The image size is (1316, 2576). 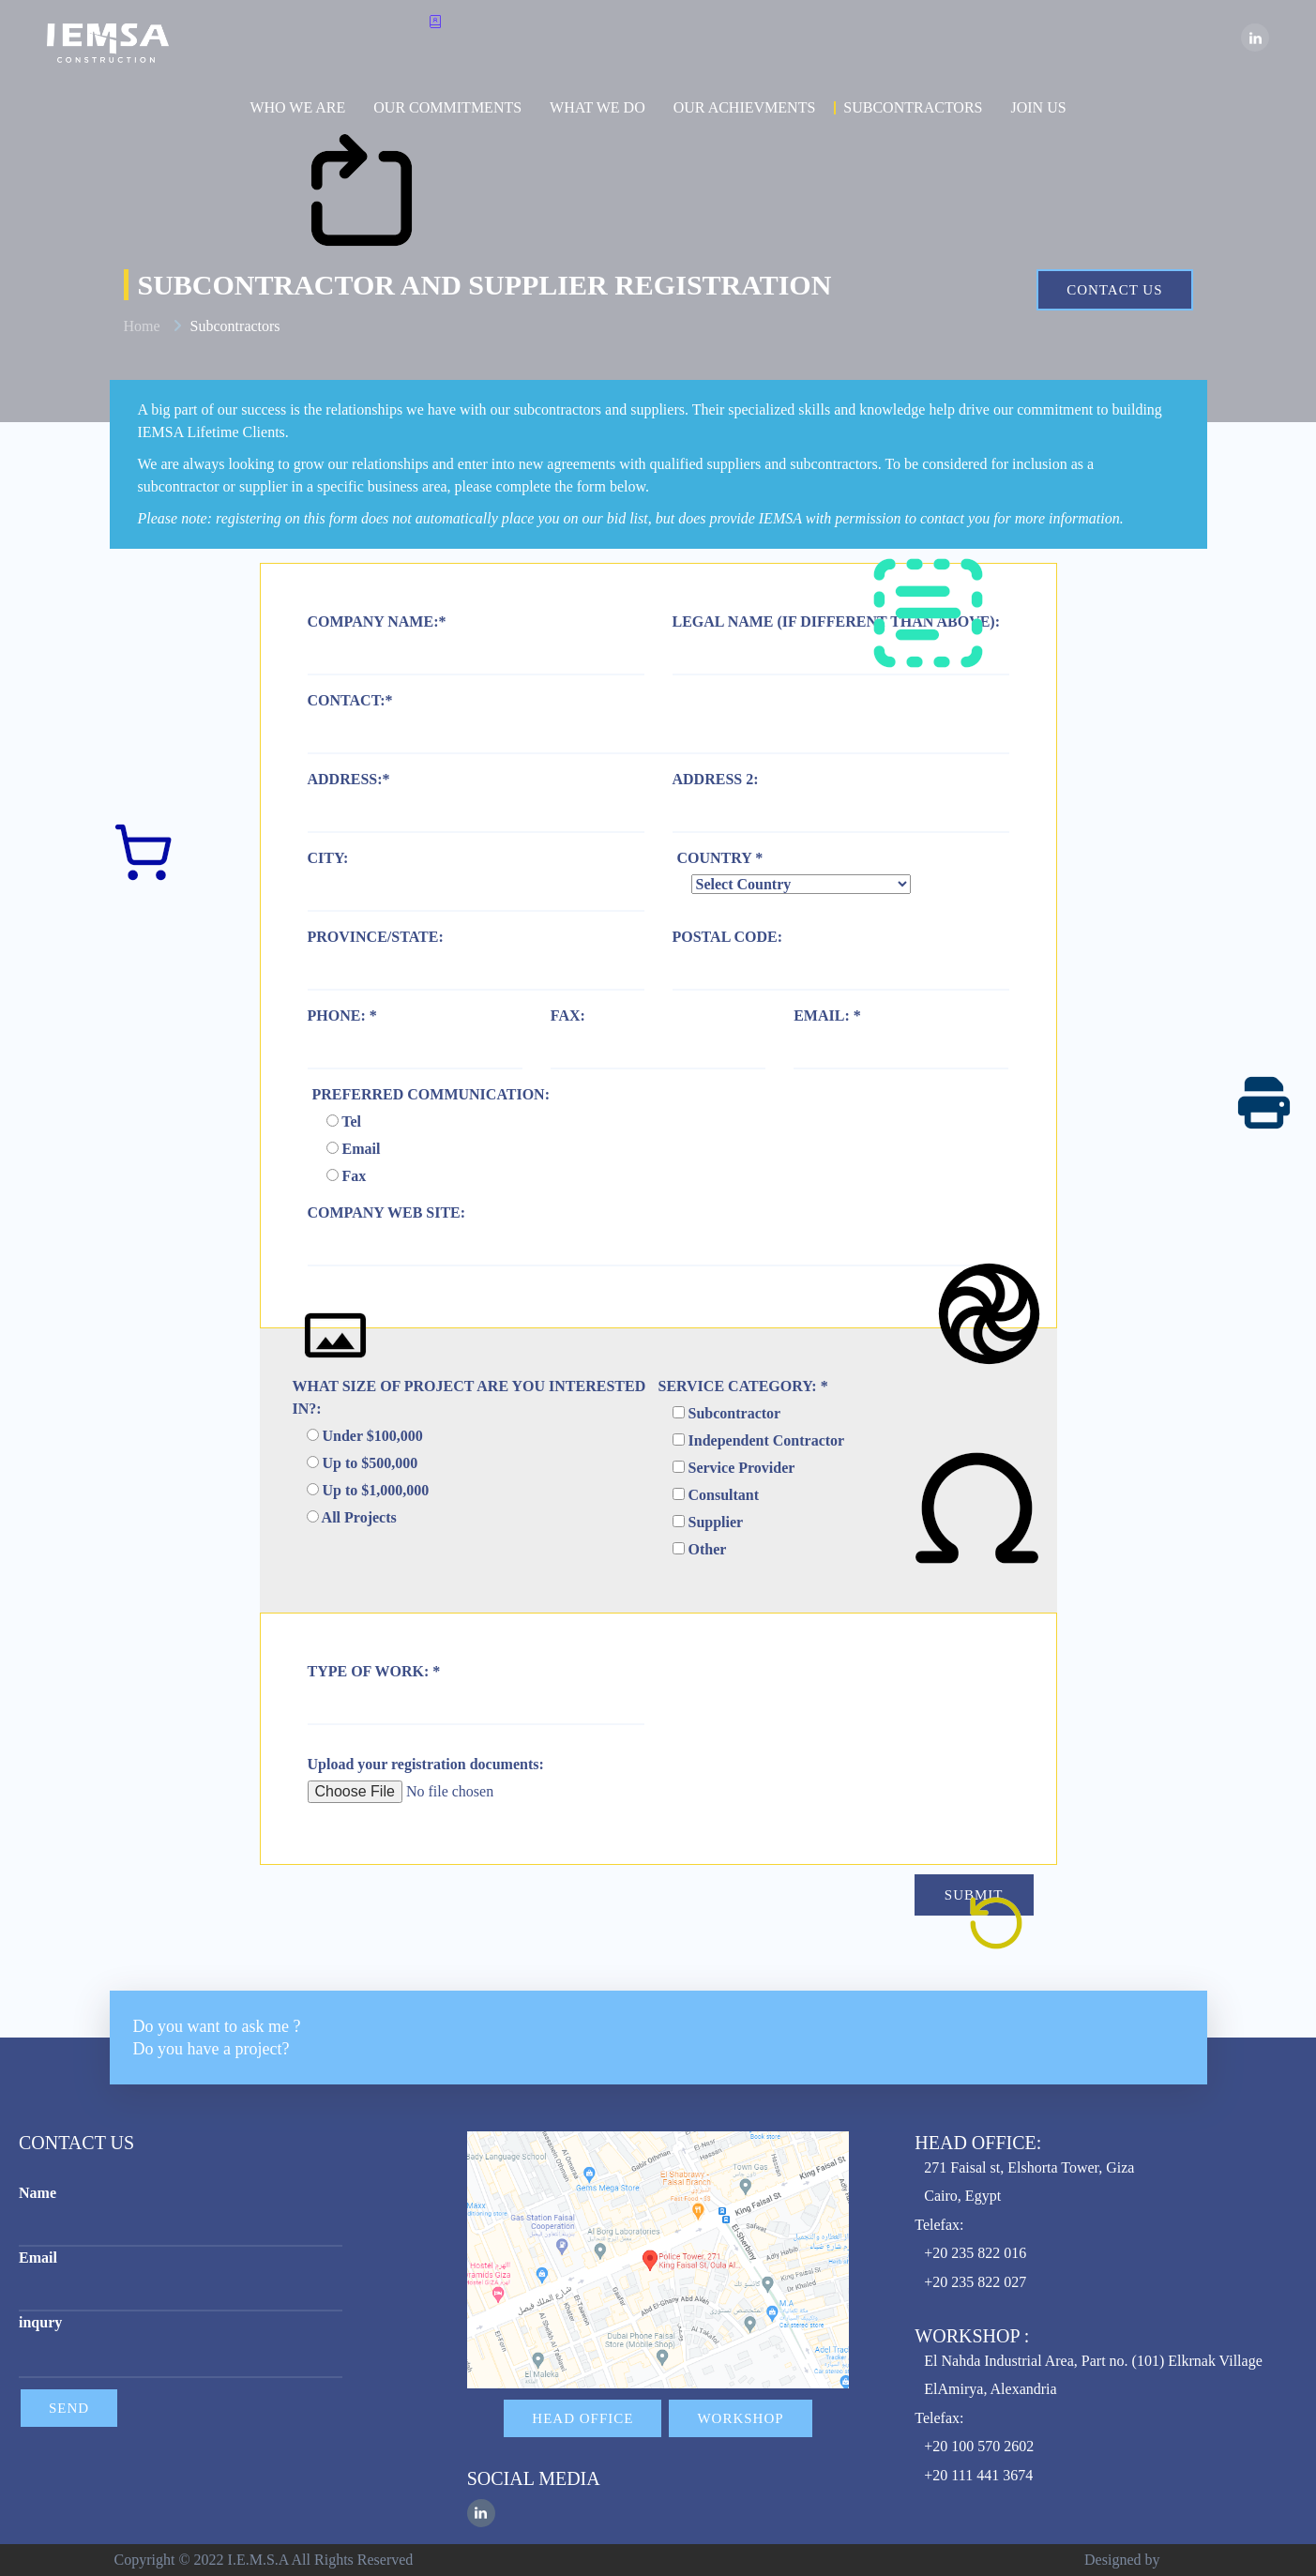 What do you see at coordinates (335, 1335) in the screenshot?
I see `view panorama or wide-angle photo` at bounding box center [335, 1335].